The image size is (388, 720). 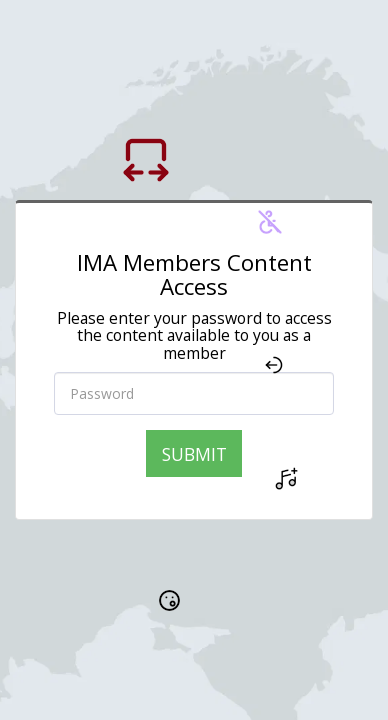 I want to click on auto-fit content to available width, so click(x=146, y=159).